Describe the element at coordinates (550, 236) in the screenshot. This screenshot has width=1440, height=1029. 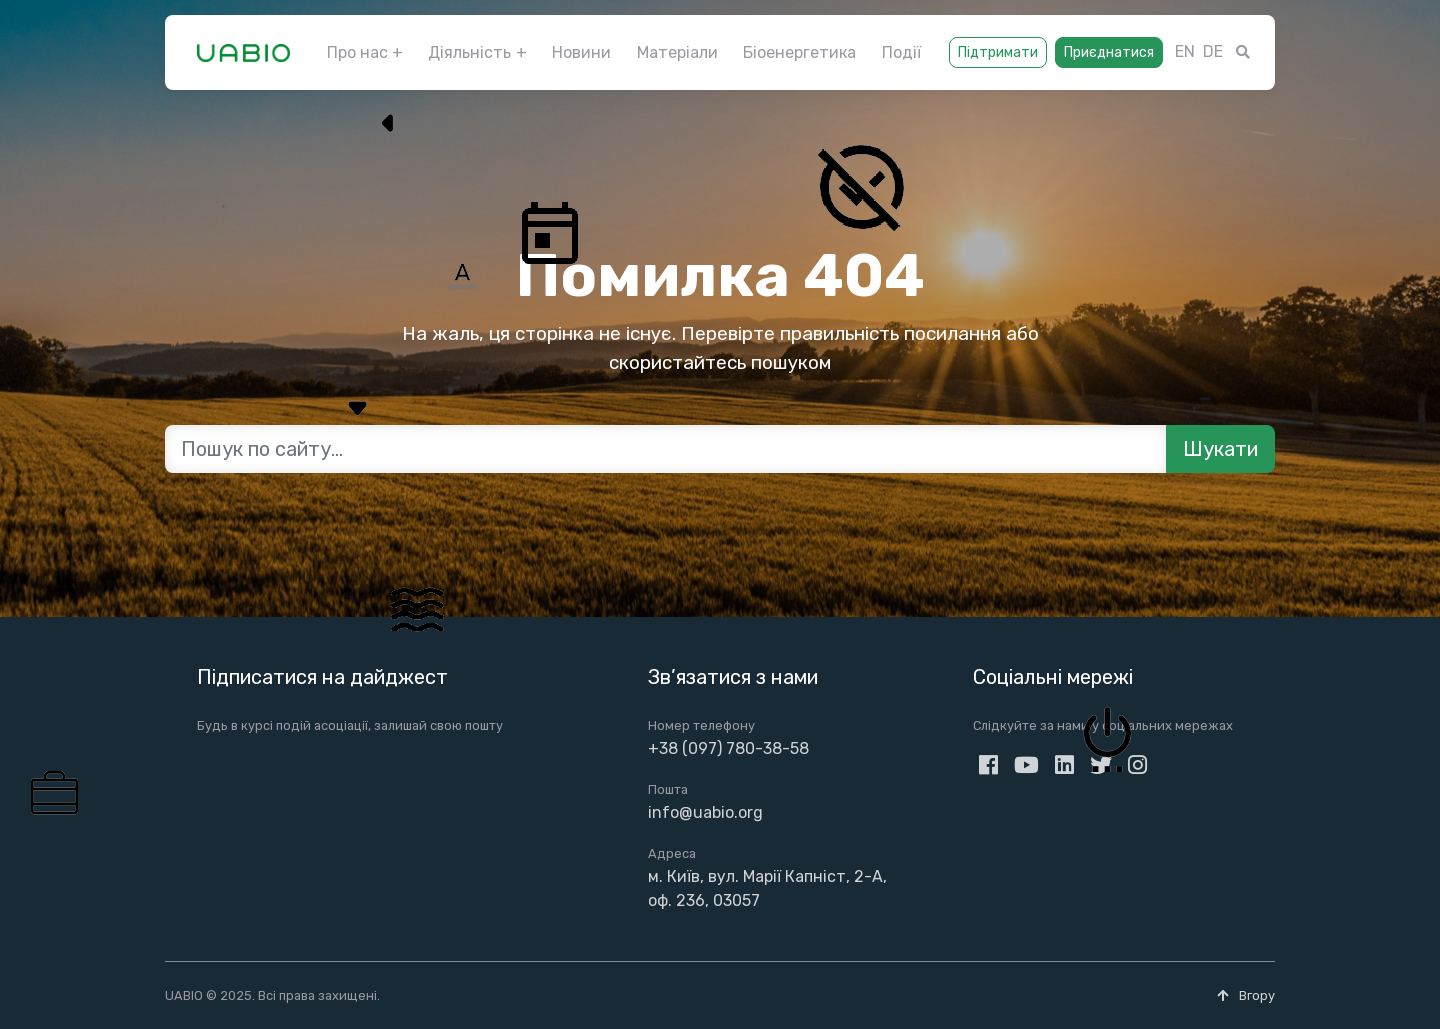
I see `view today's date or events` at that location.